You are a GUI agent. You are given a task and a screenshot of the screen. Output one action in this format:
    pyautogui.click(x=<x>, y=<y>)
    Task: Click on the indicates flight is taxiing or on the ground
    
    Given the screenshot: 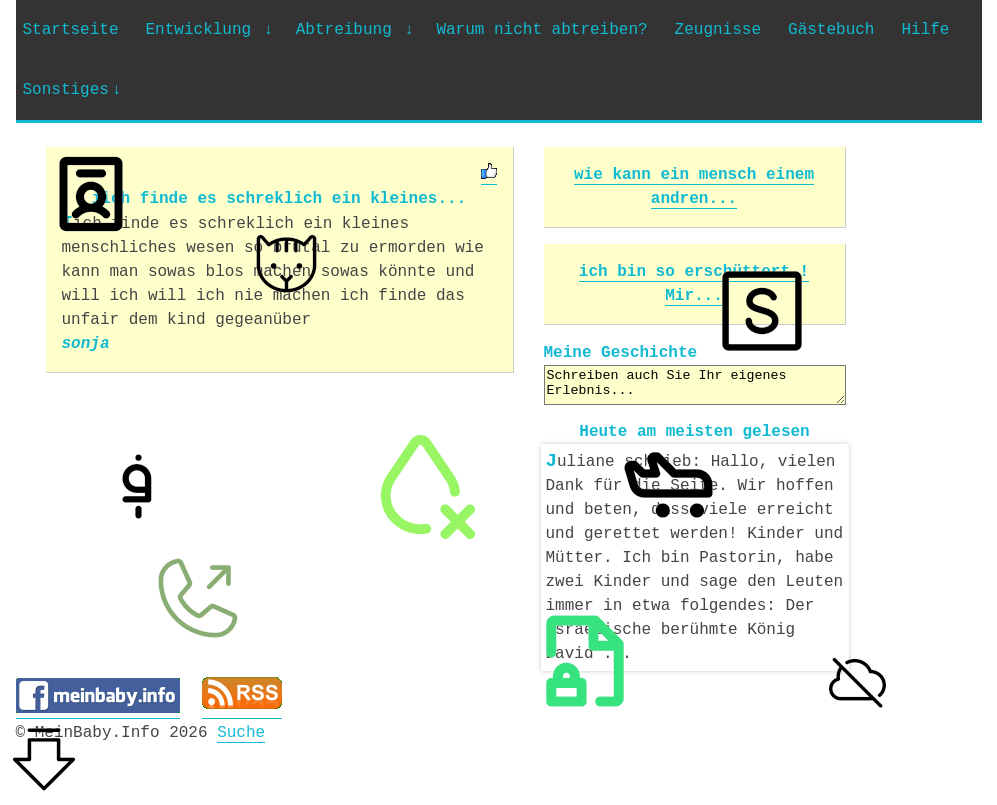 What is the action you would take?
    pyautogui.click(x=668, y=483)
    